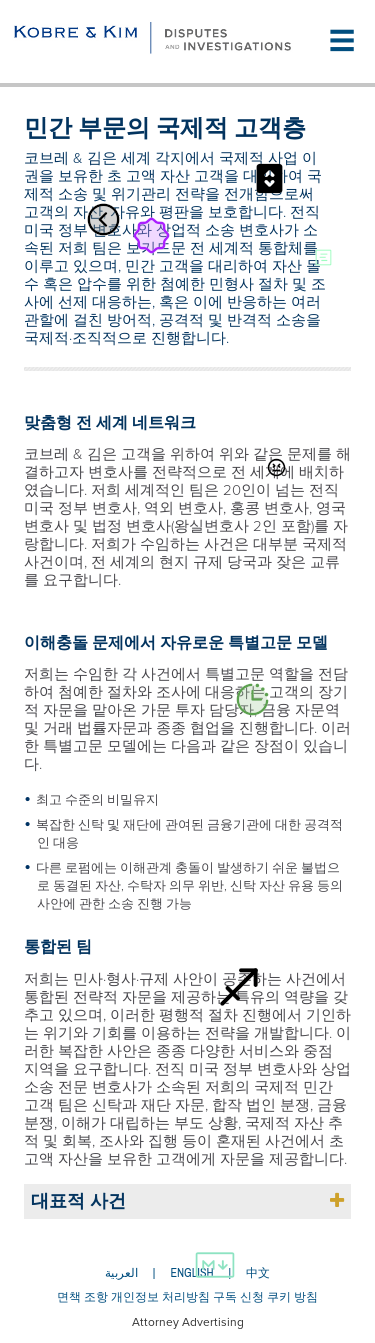 The height and width of the screenshot is (1343, 375). Describe the element at coordinates (215, 1265) in the screenshot. I see `format text using markdown` at that location.